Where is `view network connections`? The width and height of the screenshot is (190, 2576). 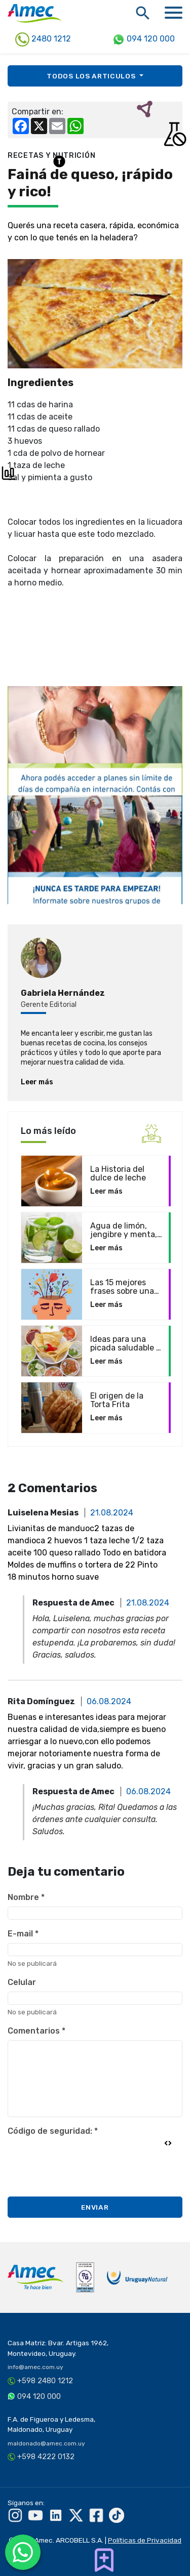 view network connections is located at coordinates (145, 109).